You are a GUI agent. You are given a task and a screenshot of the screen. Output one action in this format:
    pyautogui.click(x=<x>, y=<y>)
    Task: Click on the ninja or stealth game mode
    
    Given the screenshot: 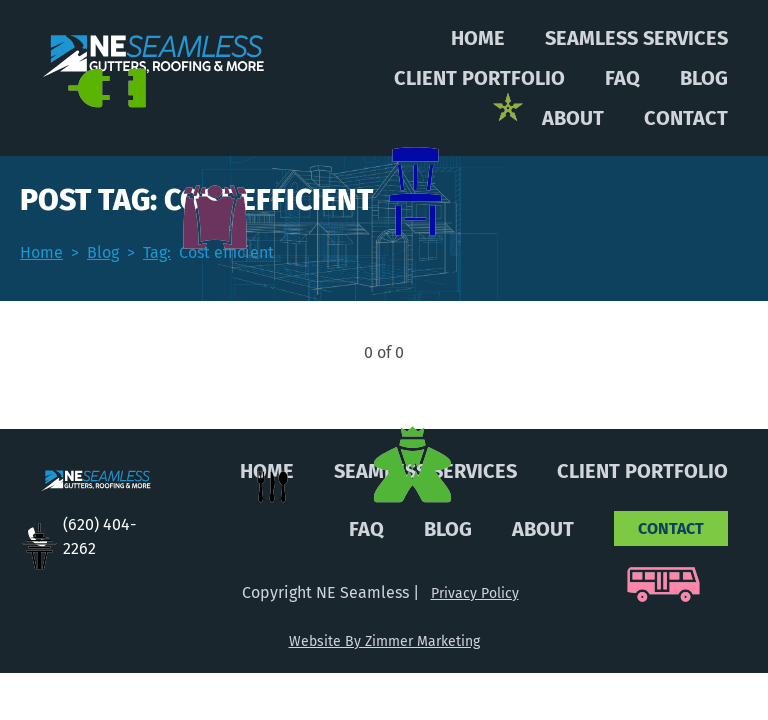 What is the action you would take?
    pyautogui.click(x=508, y=107)
    